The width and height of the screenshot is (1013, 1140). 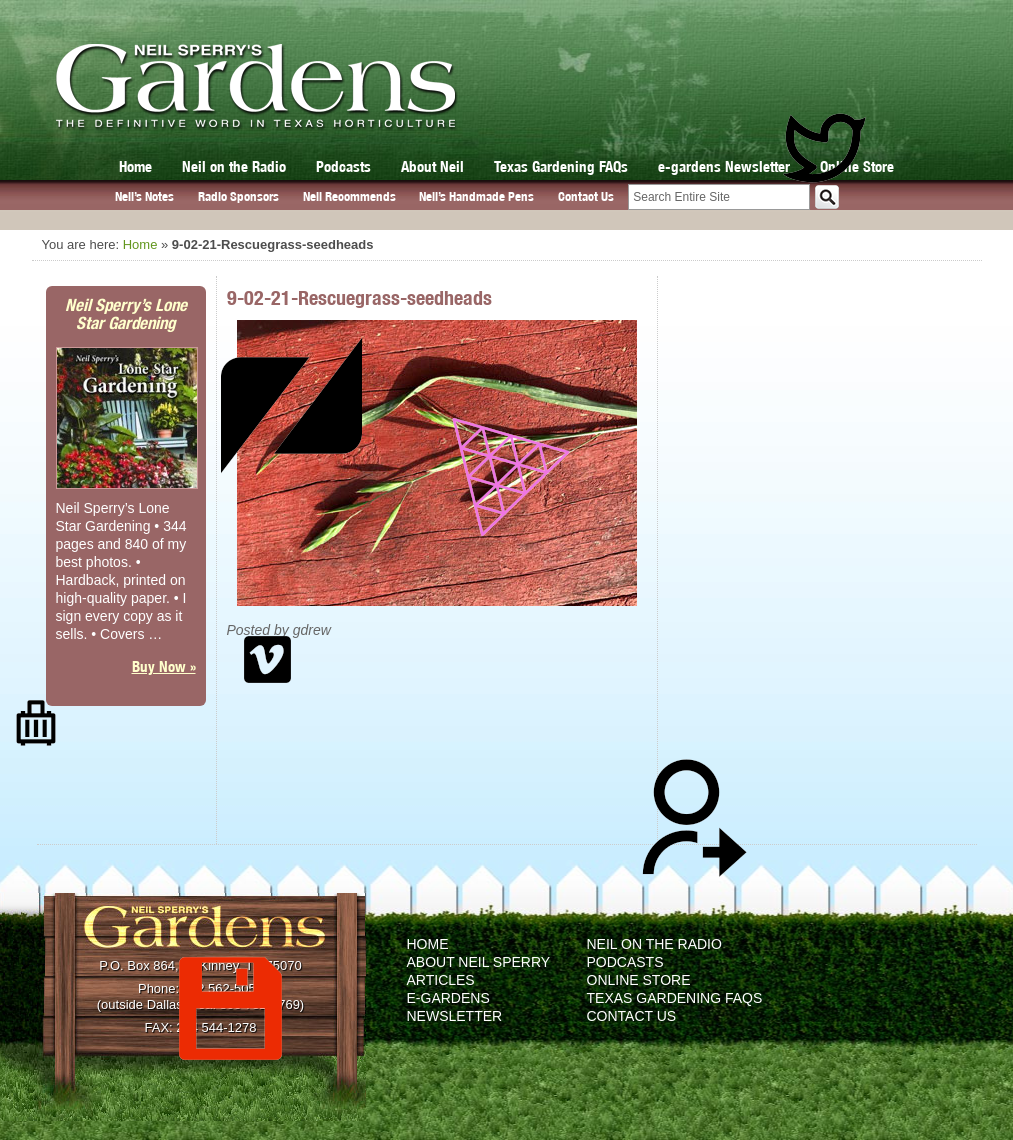 I want to click on open twitter, so click(x=826, y=148).